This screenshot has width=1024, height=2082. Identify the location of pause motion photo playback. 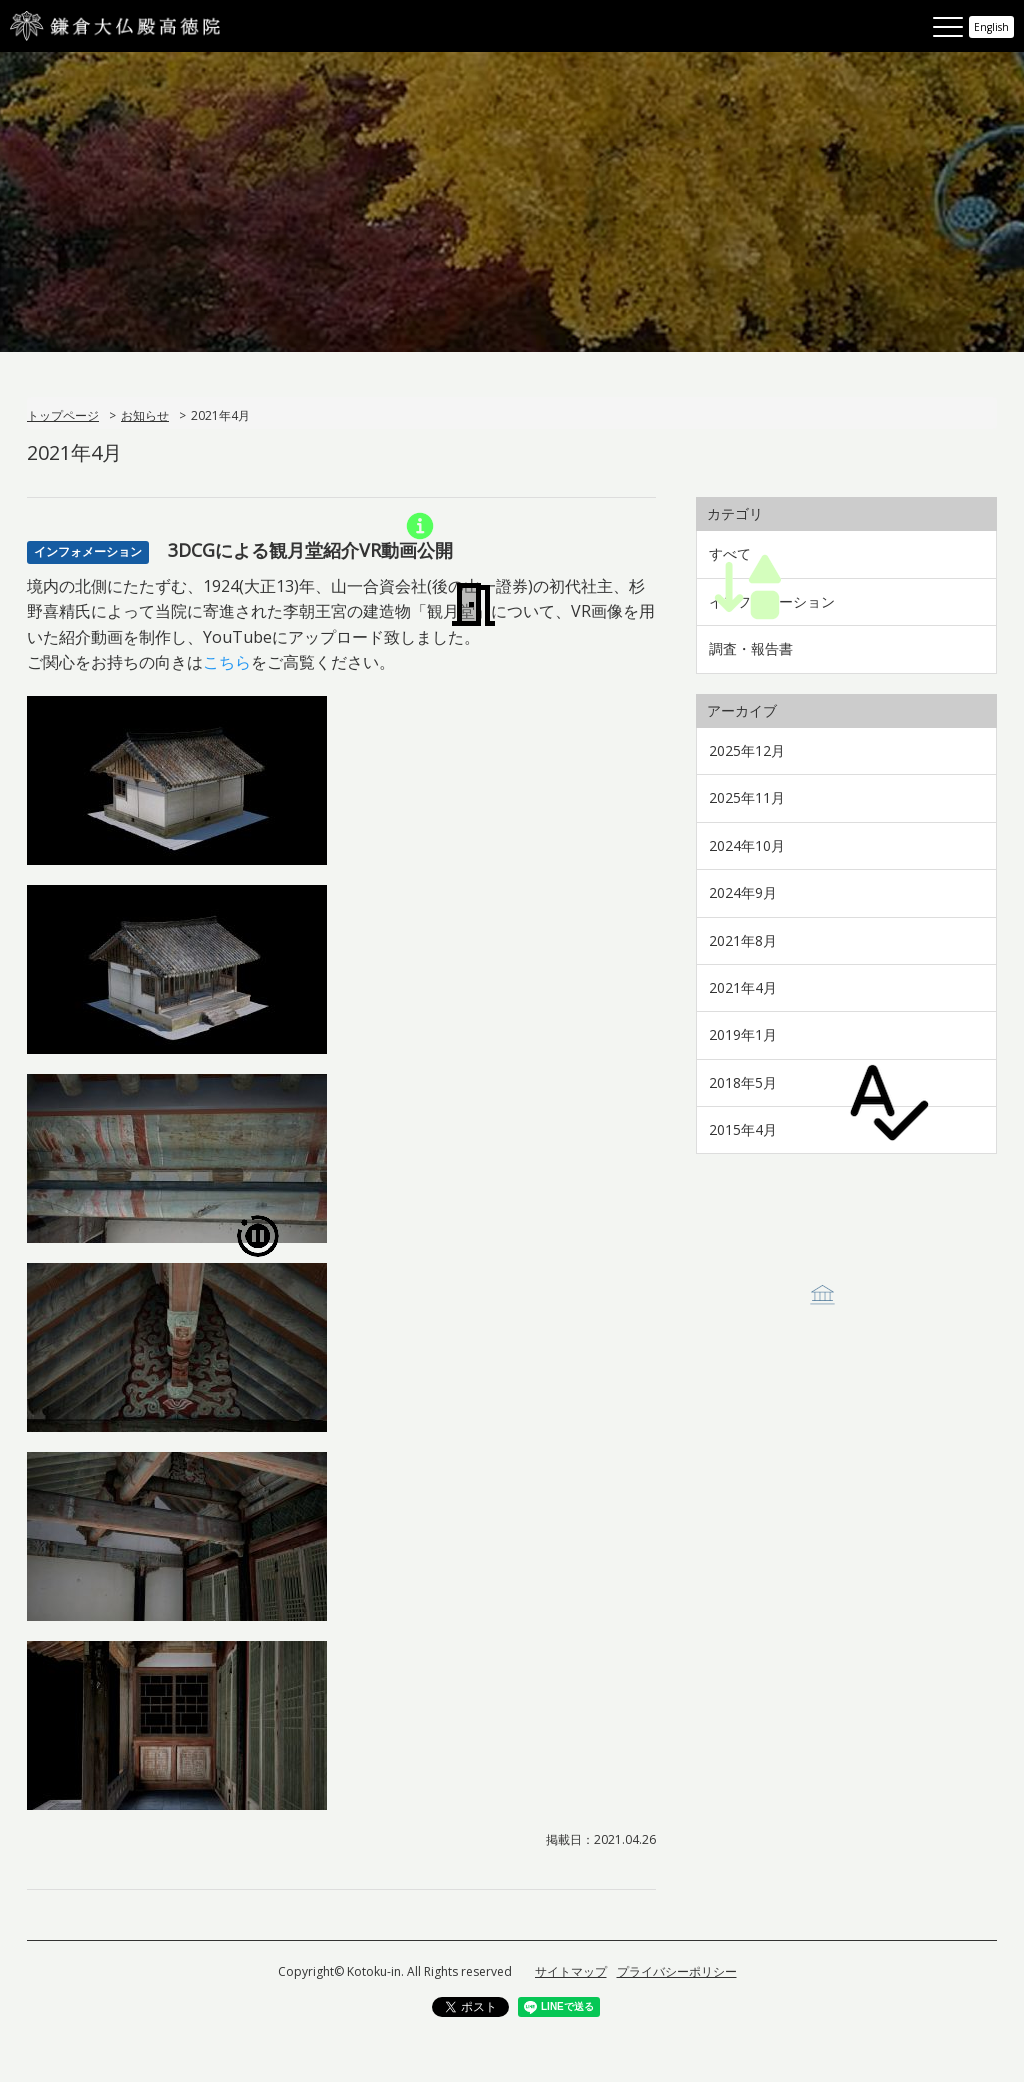
(258, 1236).